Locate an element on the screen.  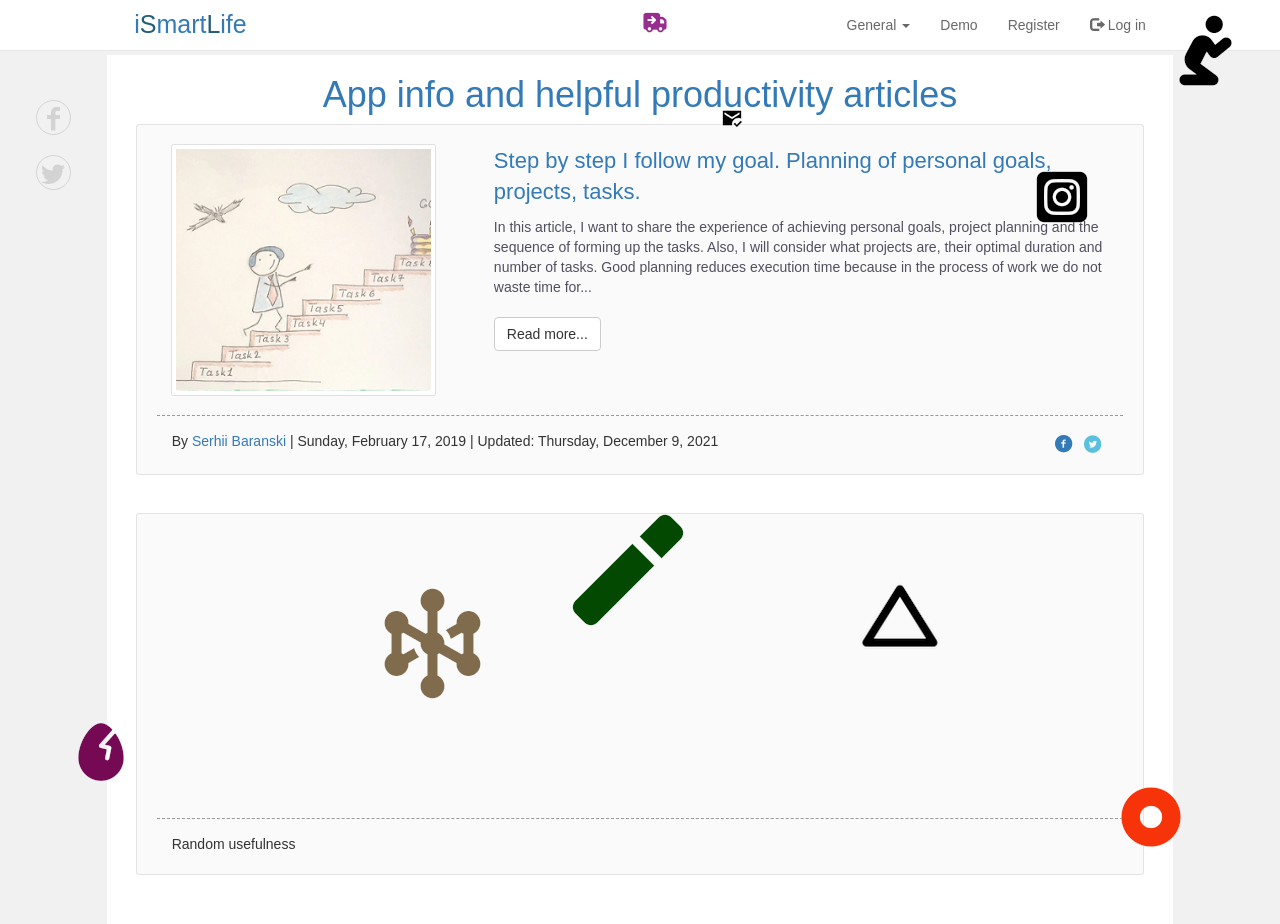
mark email as read is located at coordinates (732, 118).